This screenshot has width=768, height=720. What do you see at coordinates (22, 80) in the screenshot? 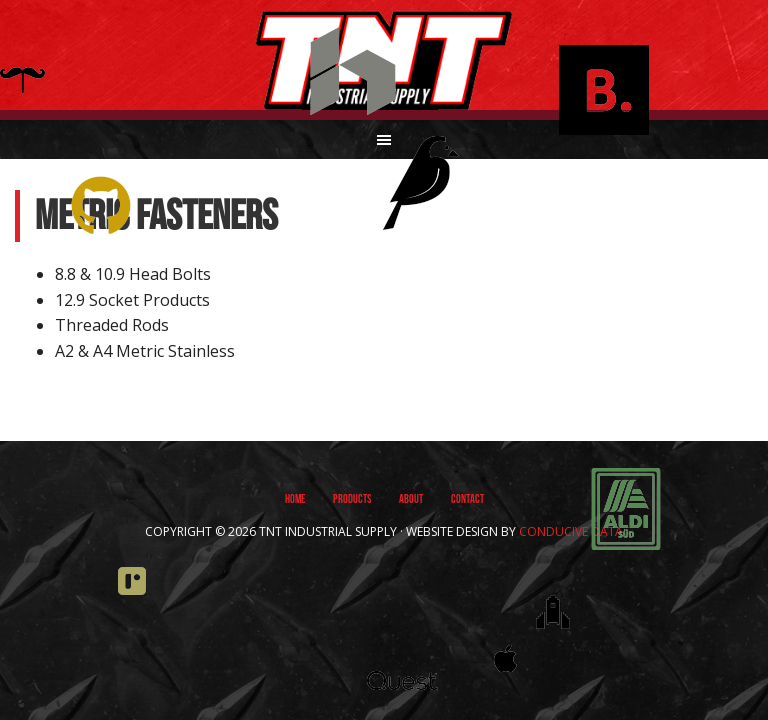
I see `handlebars.js templating library logo` at bounding box center [22, 80].